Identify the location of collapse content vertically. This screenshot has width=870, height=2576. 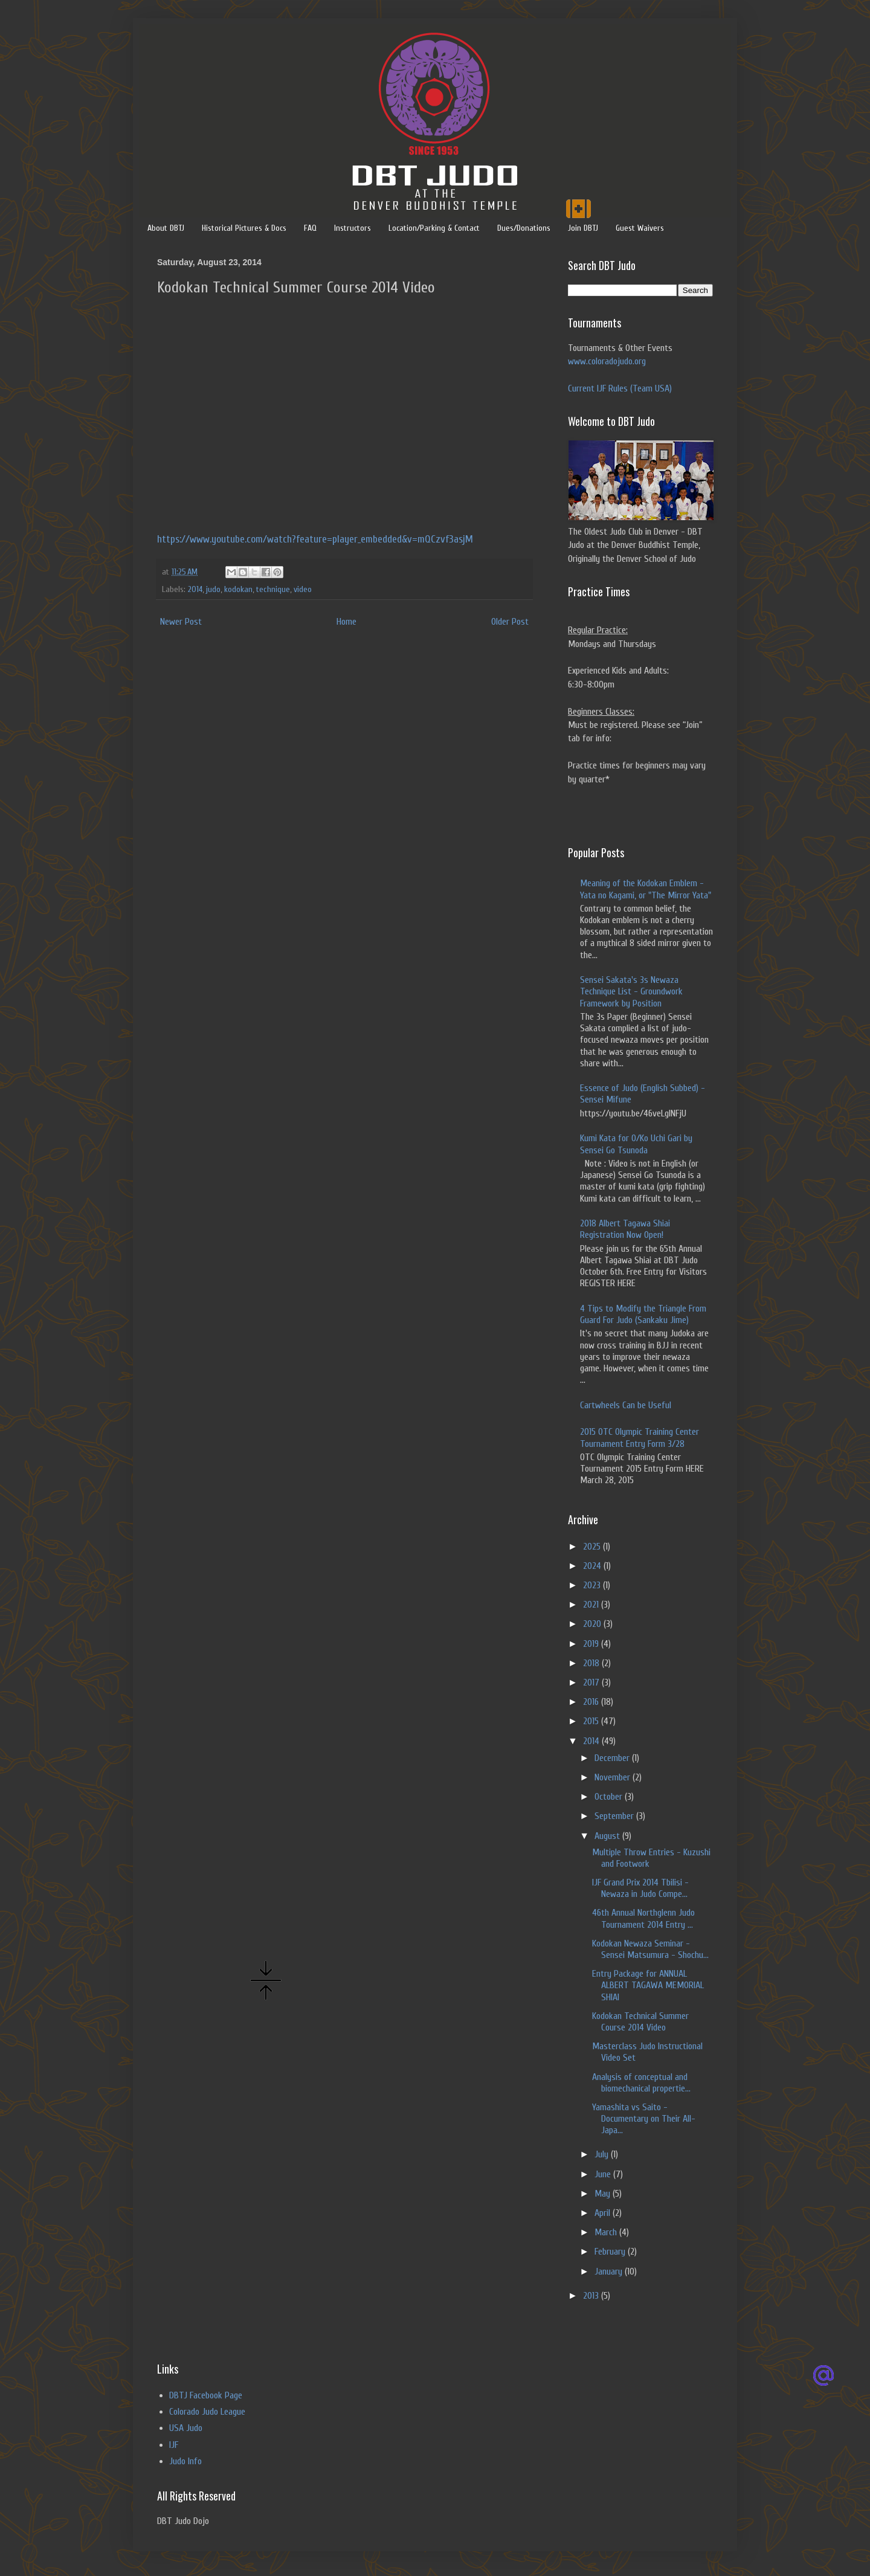
(266, 1980).